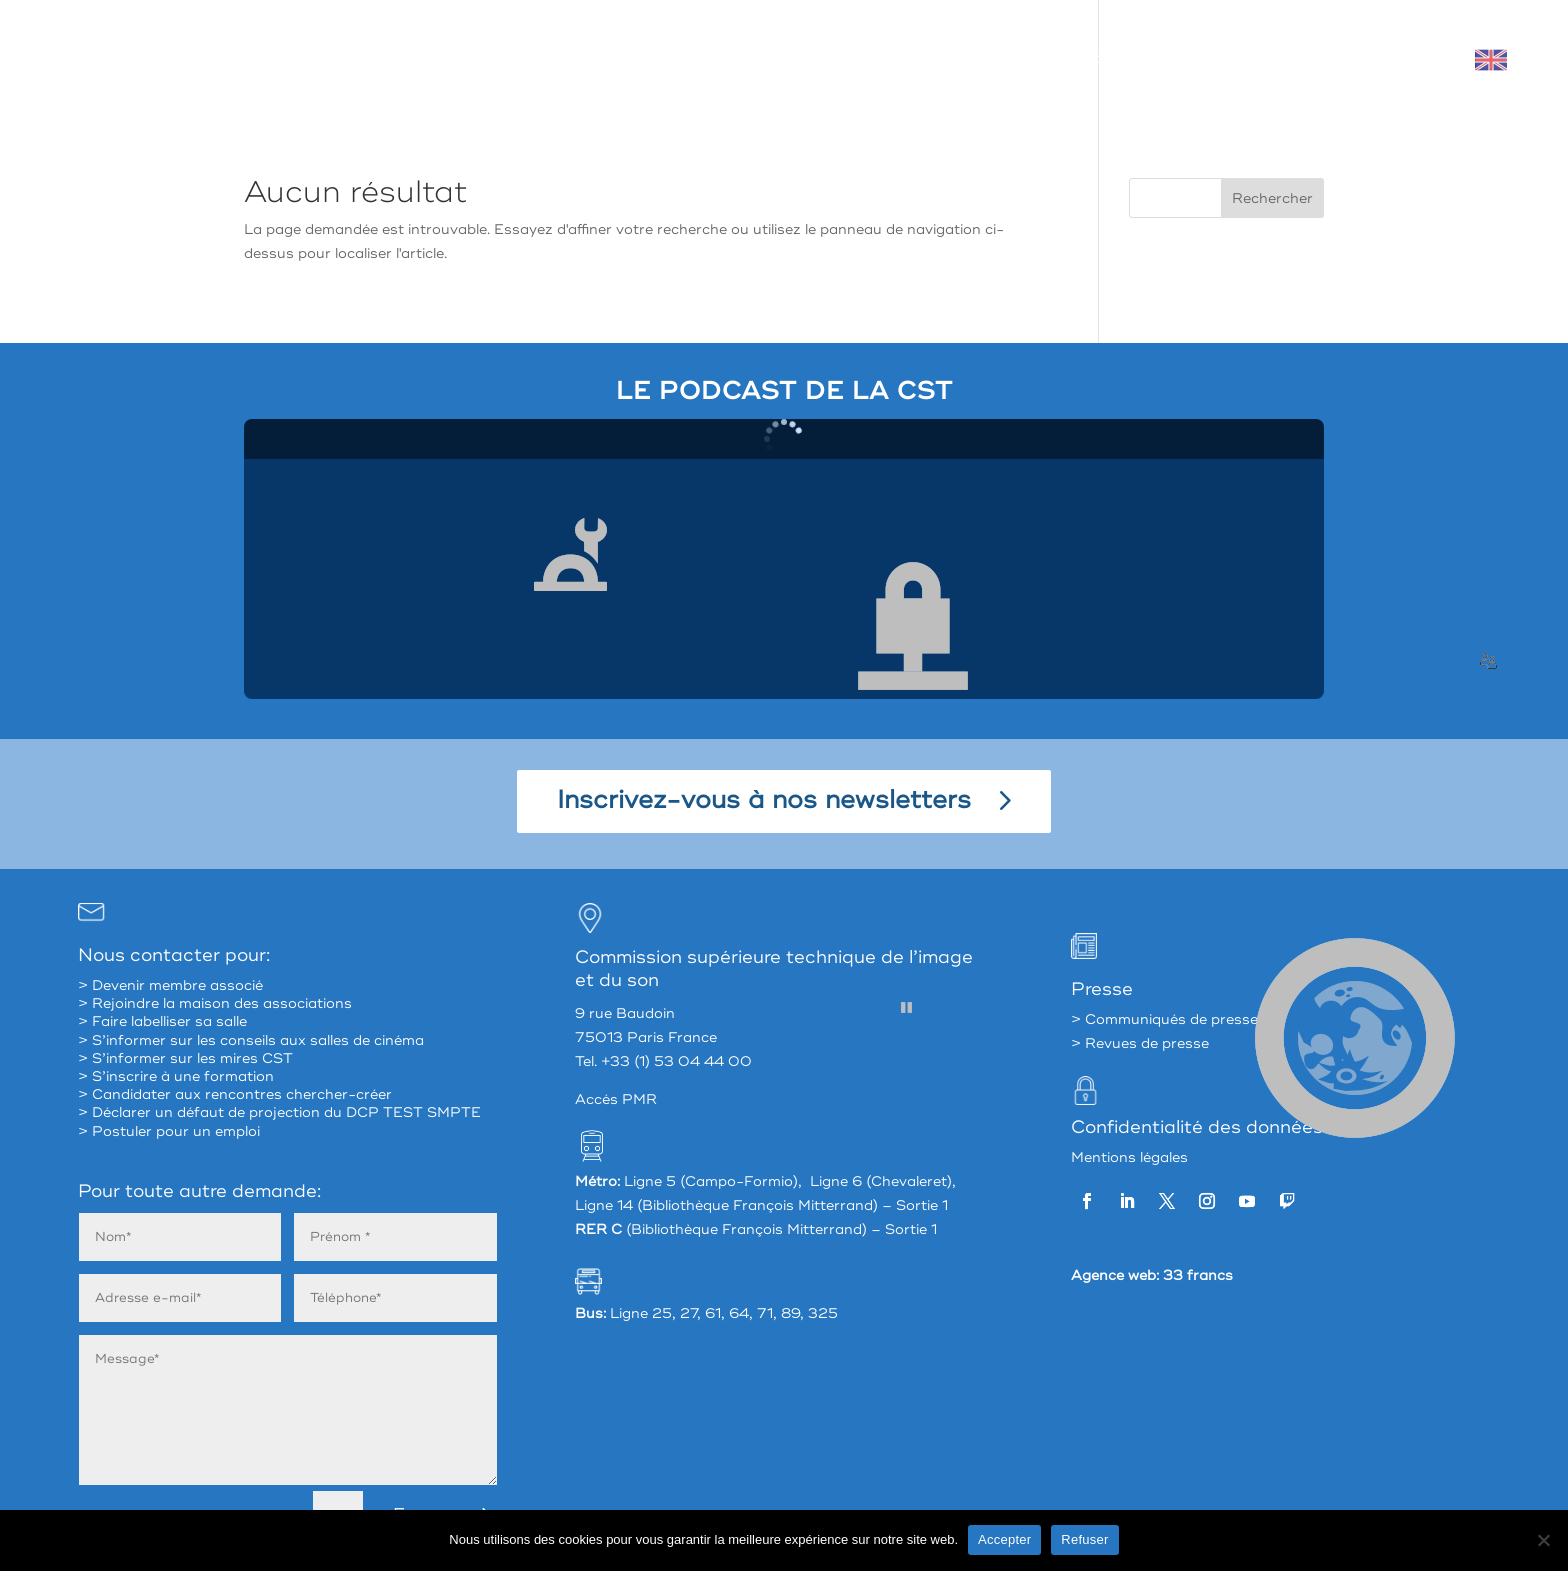 This screenshot has width=1568, height=1571. What do you see at coordinates (570, 554) in the screenshot?
I see `access engineering or technical tools` at bounding box center [570, 554].